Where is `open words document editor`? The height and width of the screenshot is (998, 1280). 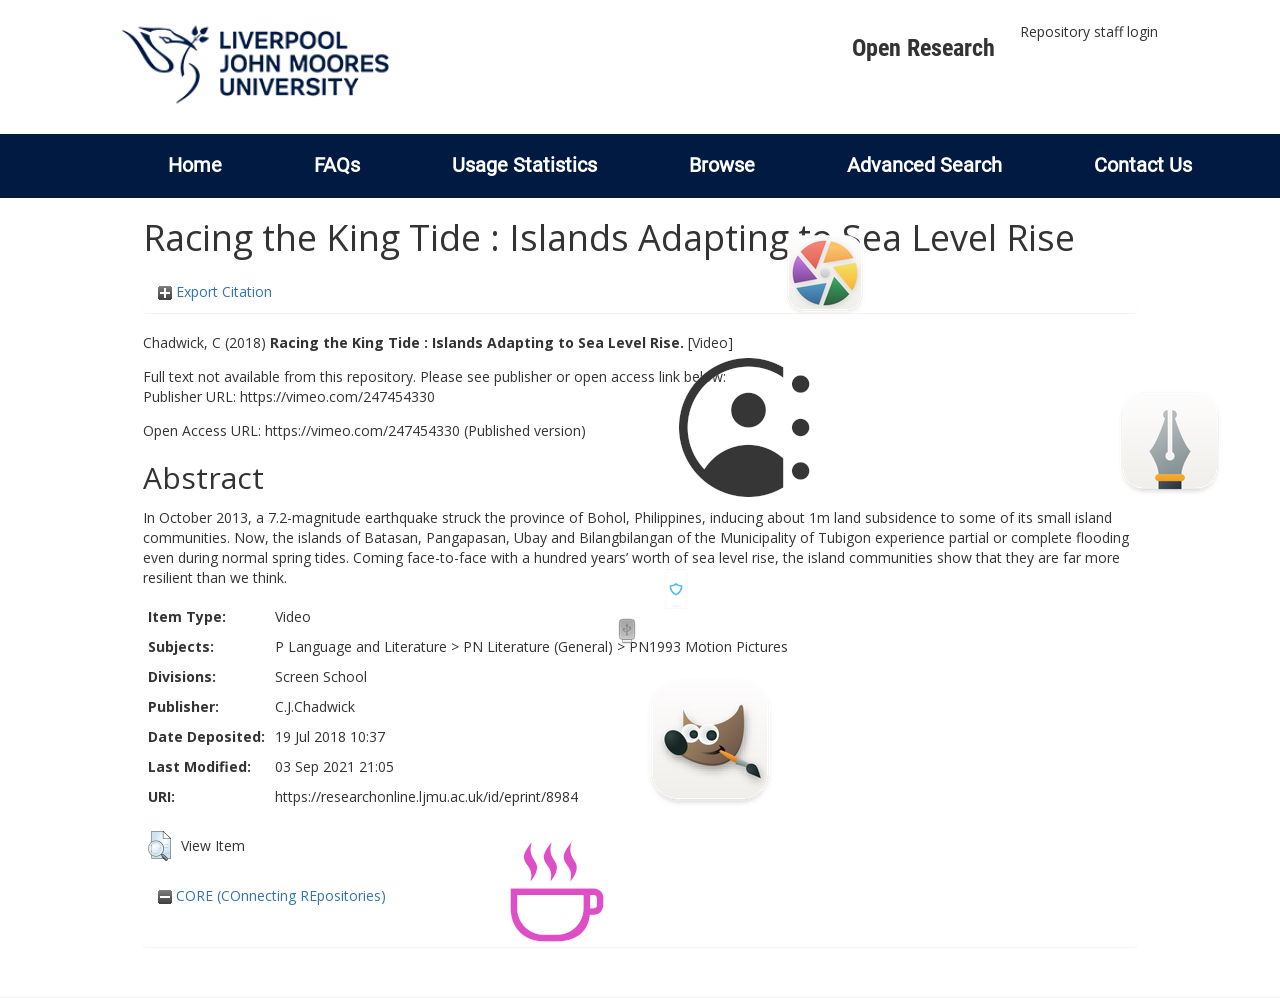
open words document editor is located at coordinates (1170, 441).